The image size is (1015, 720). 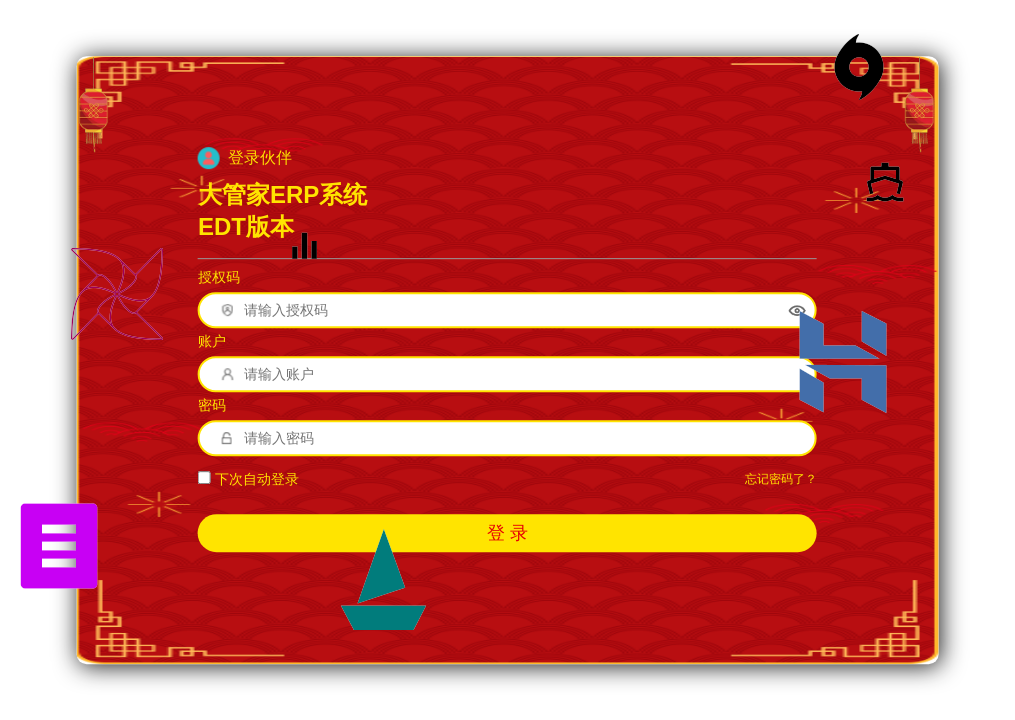 I want to click on apache airflow logo, so click(x=117, y=294).